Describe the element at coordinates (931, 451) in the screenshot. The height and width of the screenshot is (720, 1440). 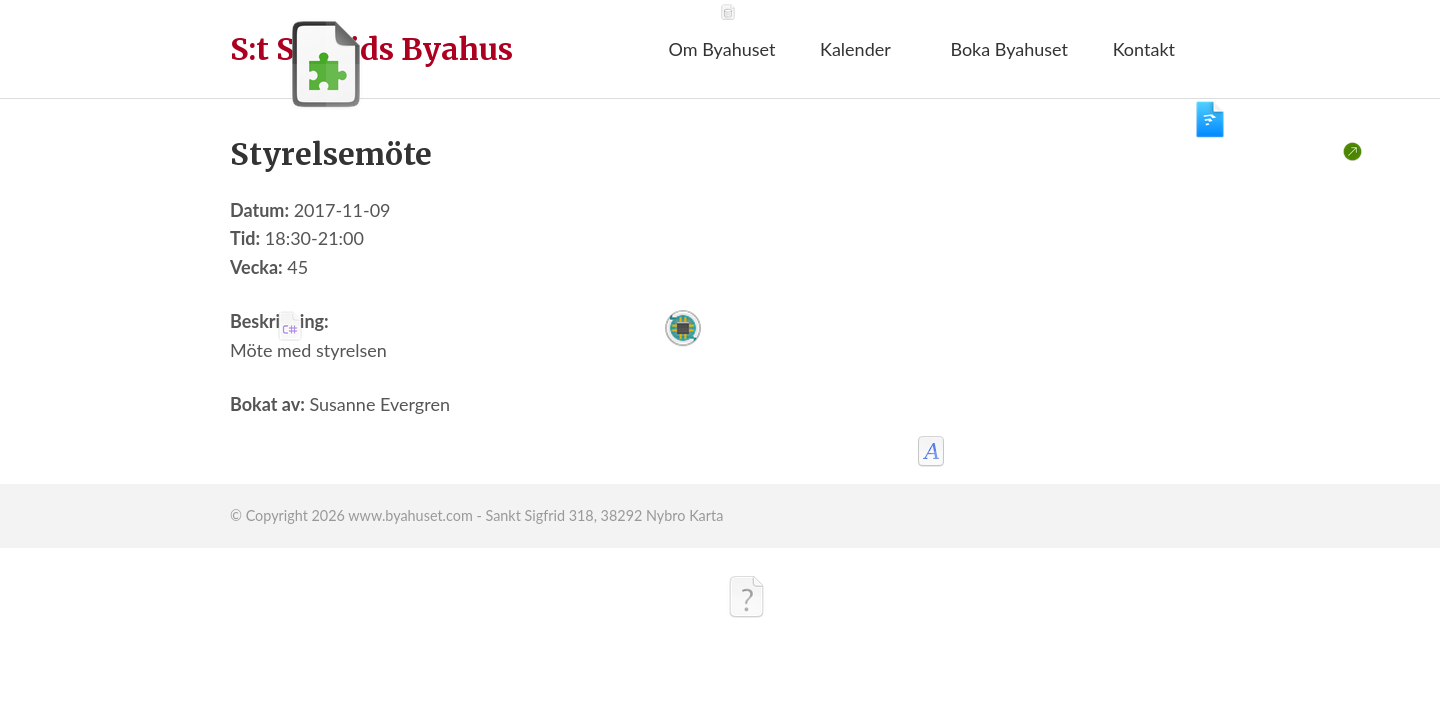
I see `an OpenType font file` at that location.